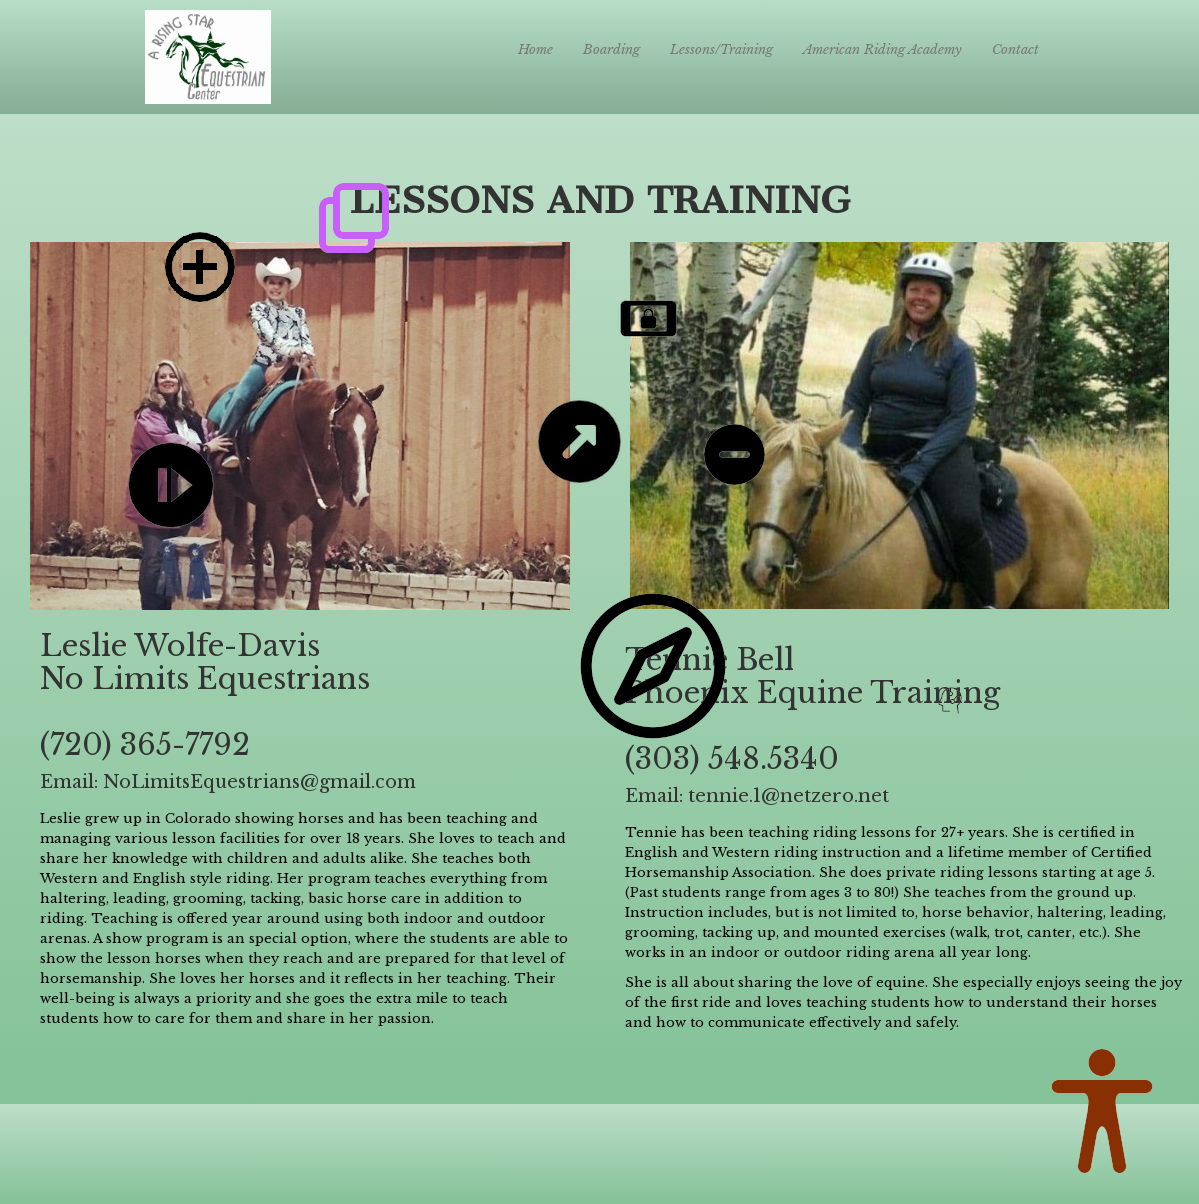  Describe the element at coordinates (648, 318) in the screenshot. I see `lock screen in landscape orientation` at that location.